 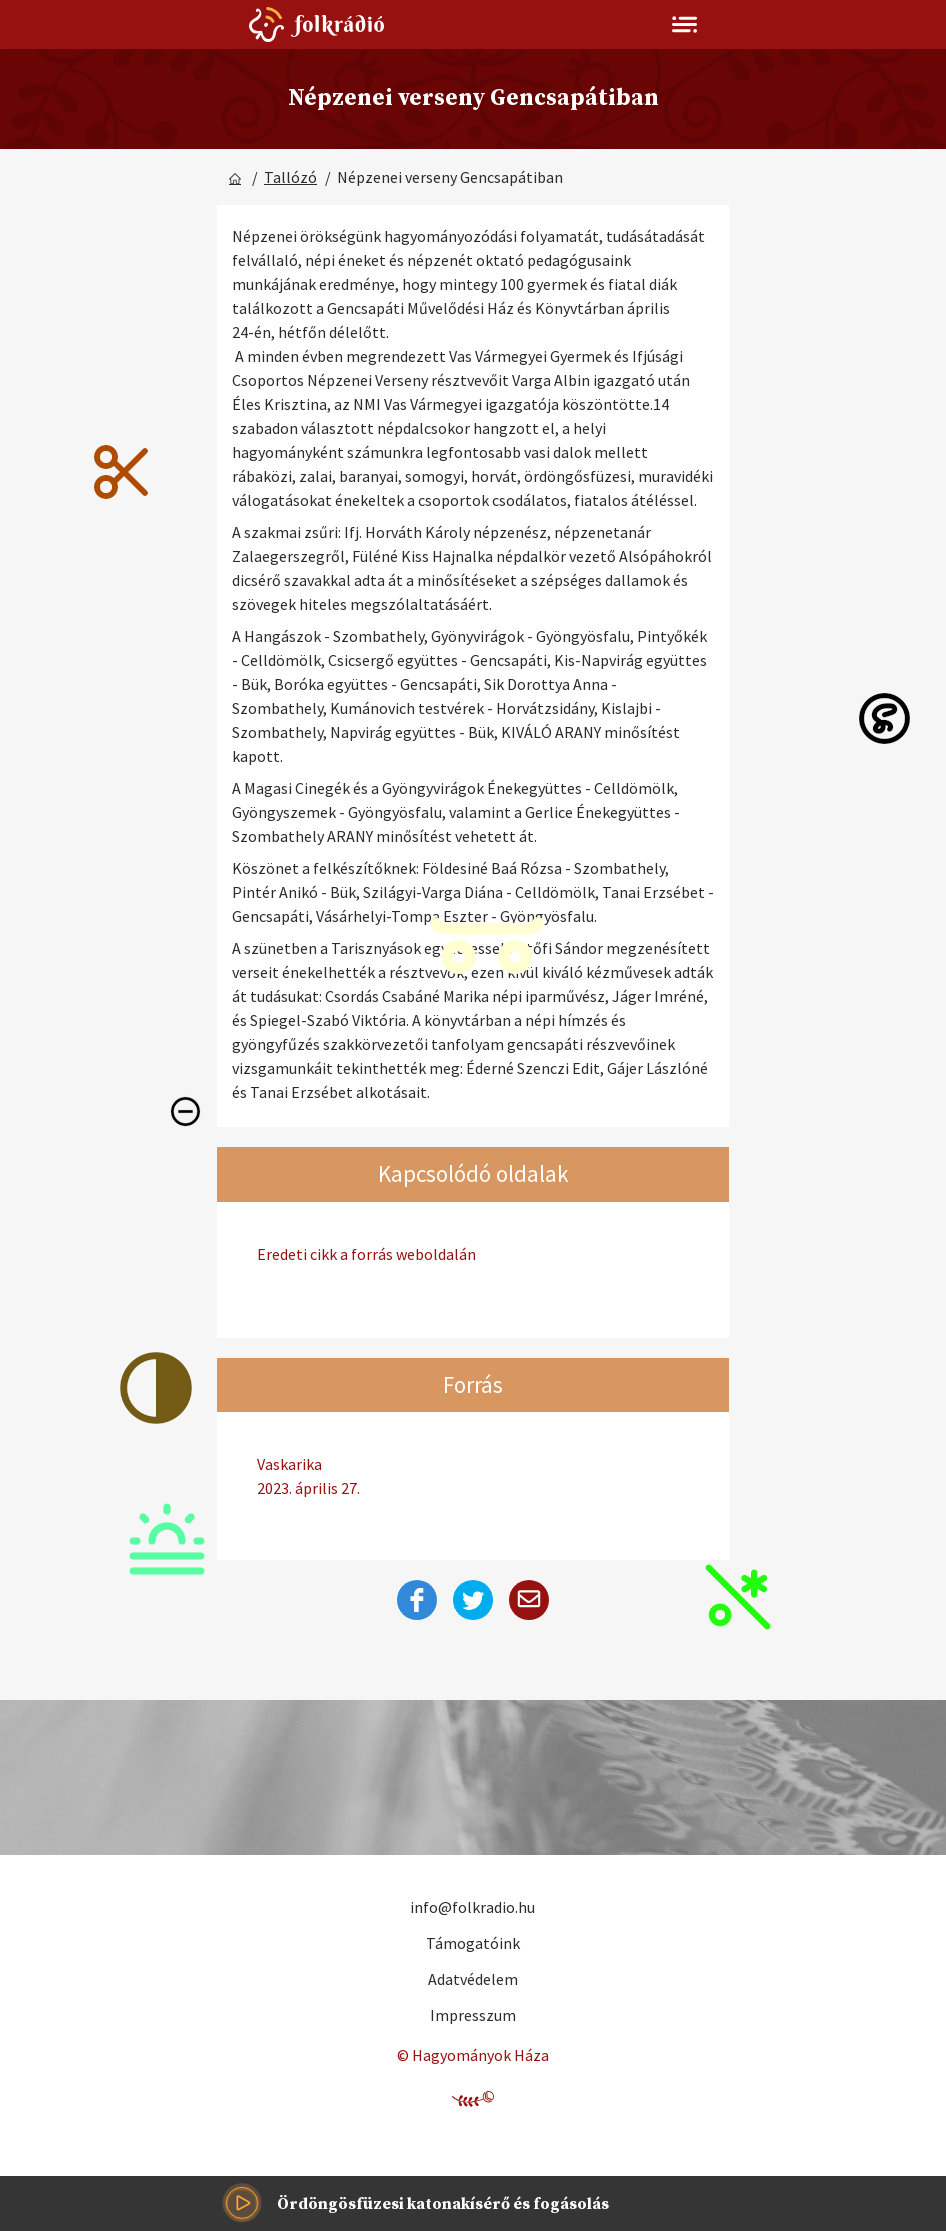 I want to click on cut selected content, so click(x=124, y=472).